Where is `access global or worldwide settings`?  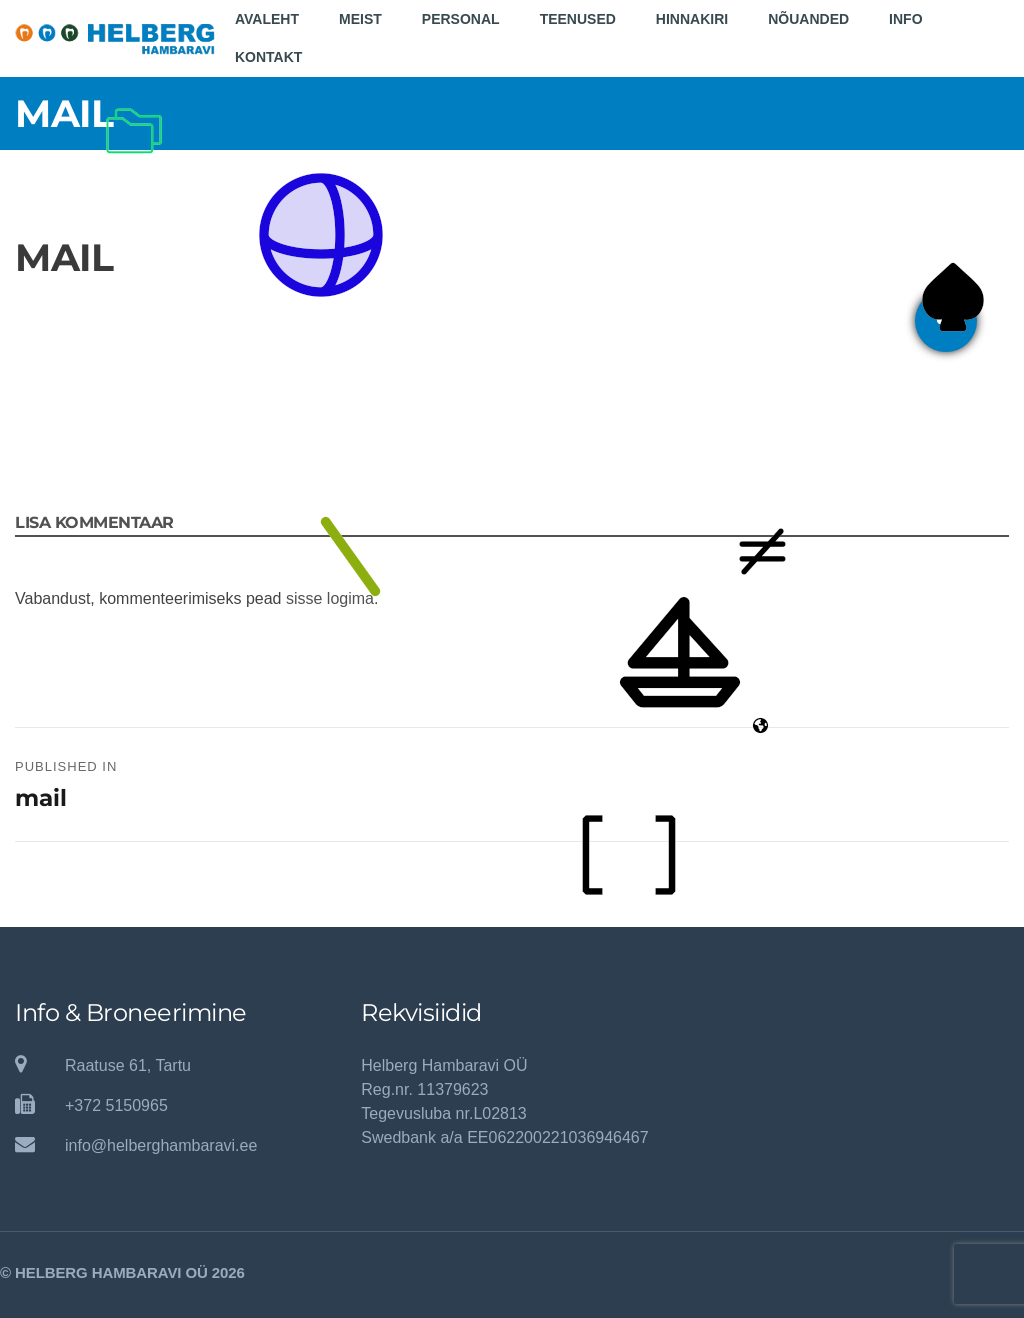 access global or worldwide settings is located at coordinates (321, 235).